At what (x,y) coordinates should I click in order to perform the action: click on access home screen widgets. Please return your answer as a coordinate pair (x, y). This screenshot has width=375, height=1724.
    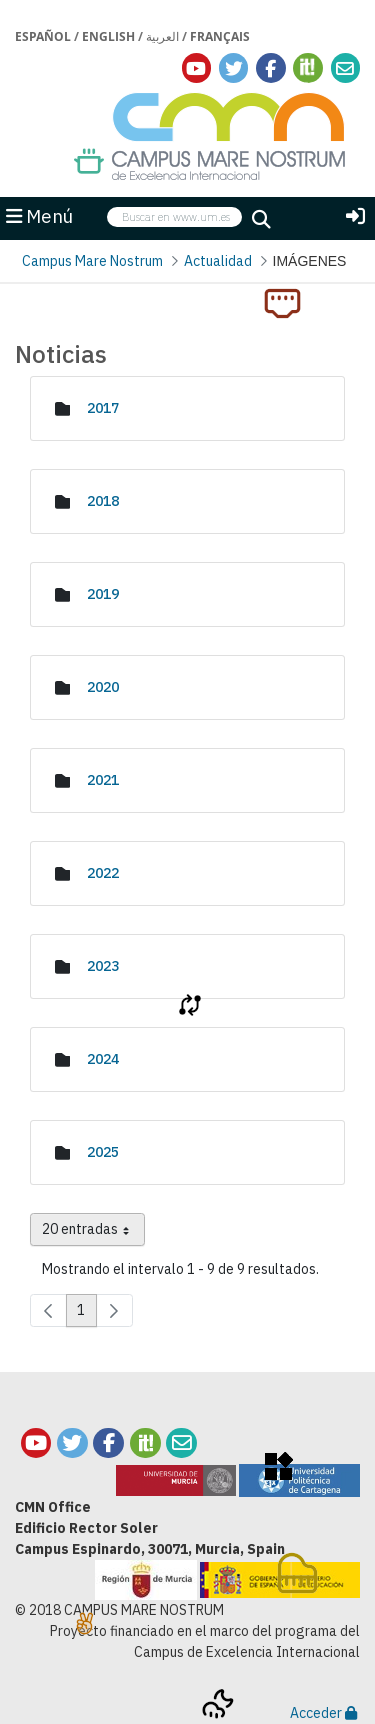
    Looking at the image, I should click on (278, 1466).